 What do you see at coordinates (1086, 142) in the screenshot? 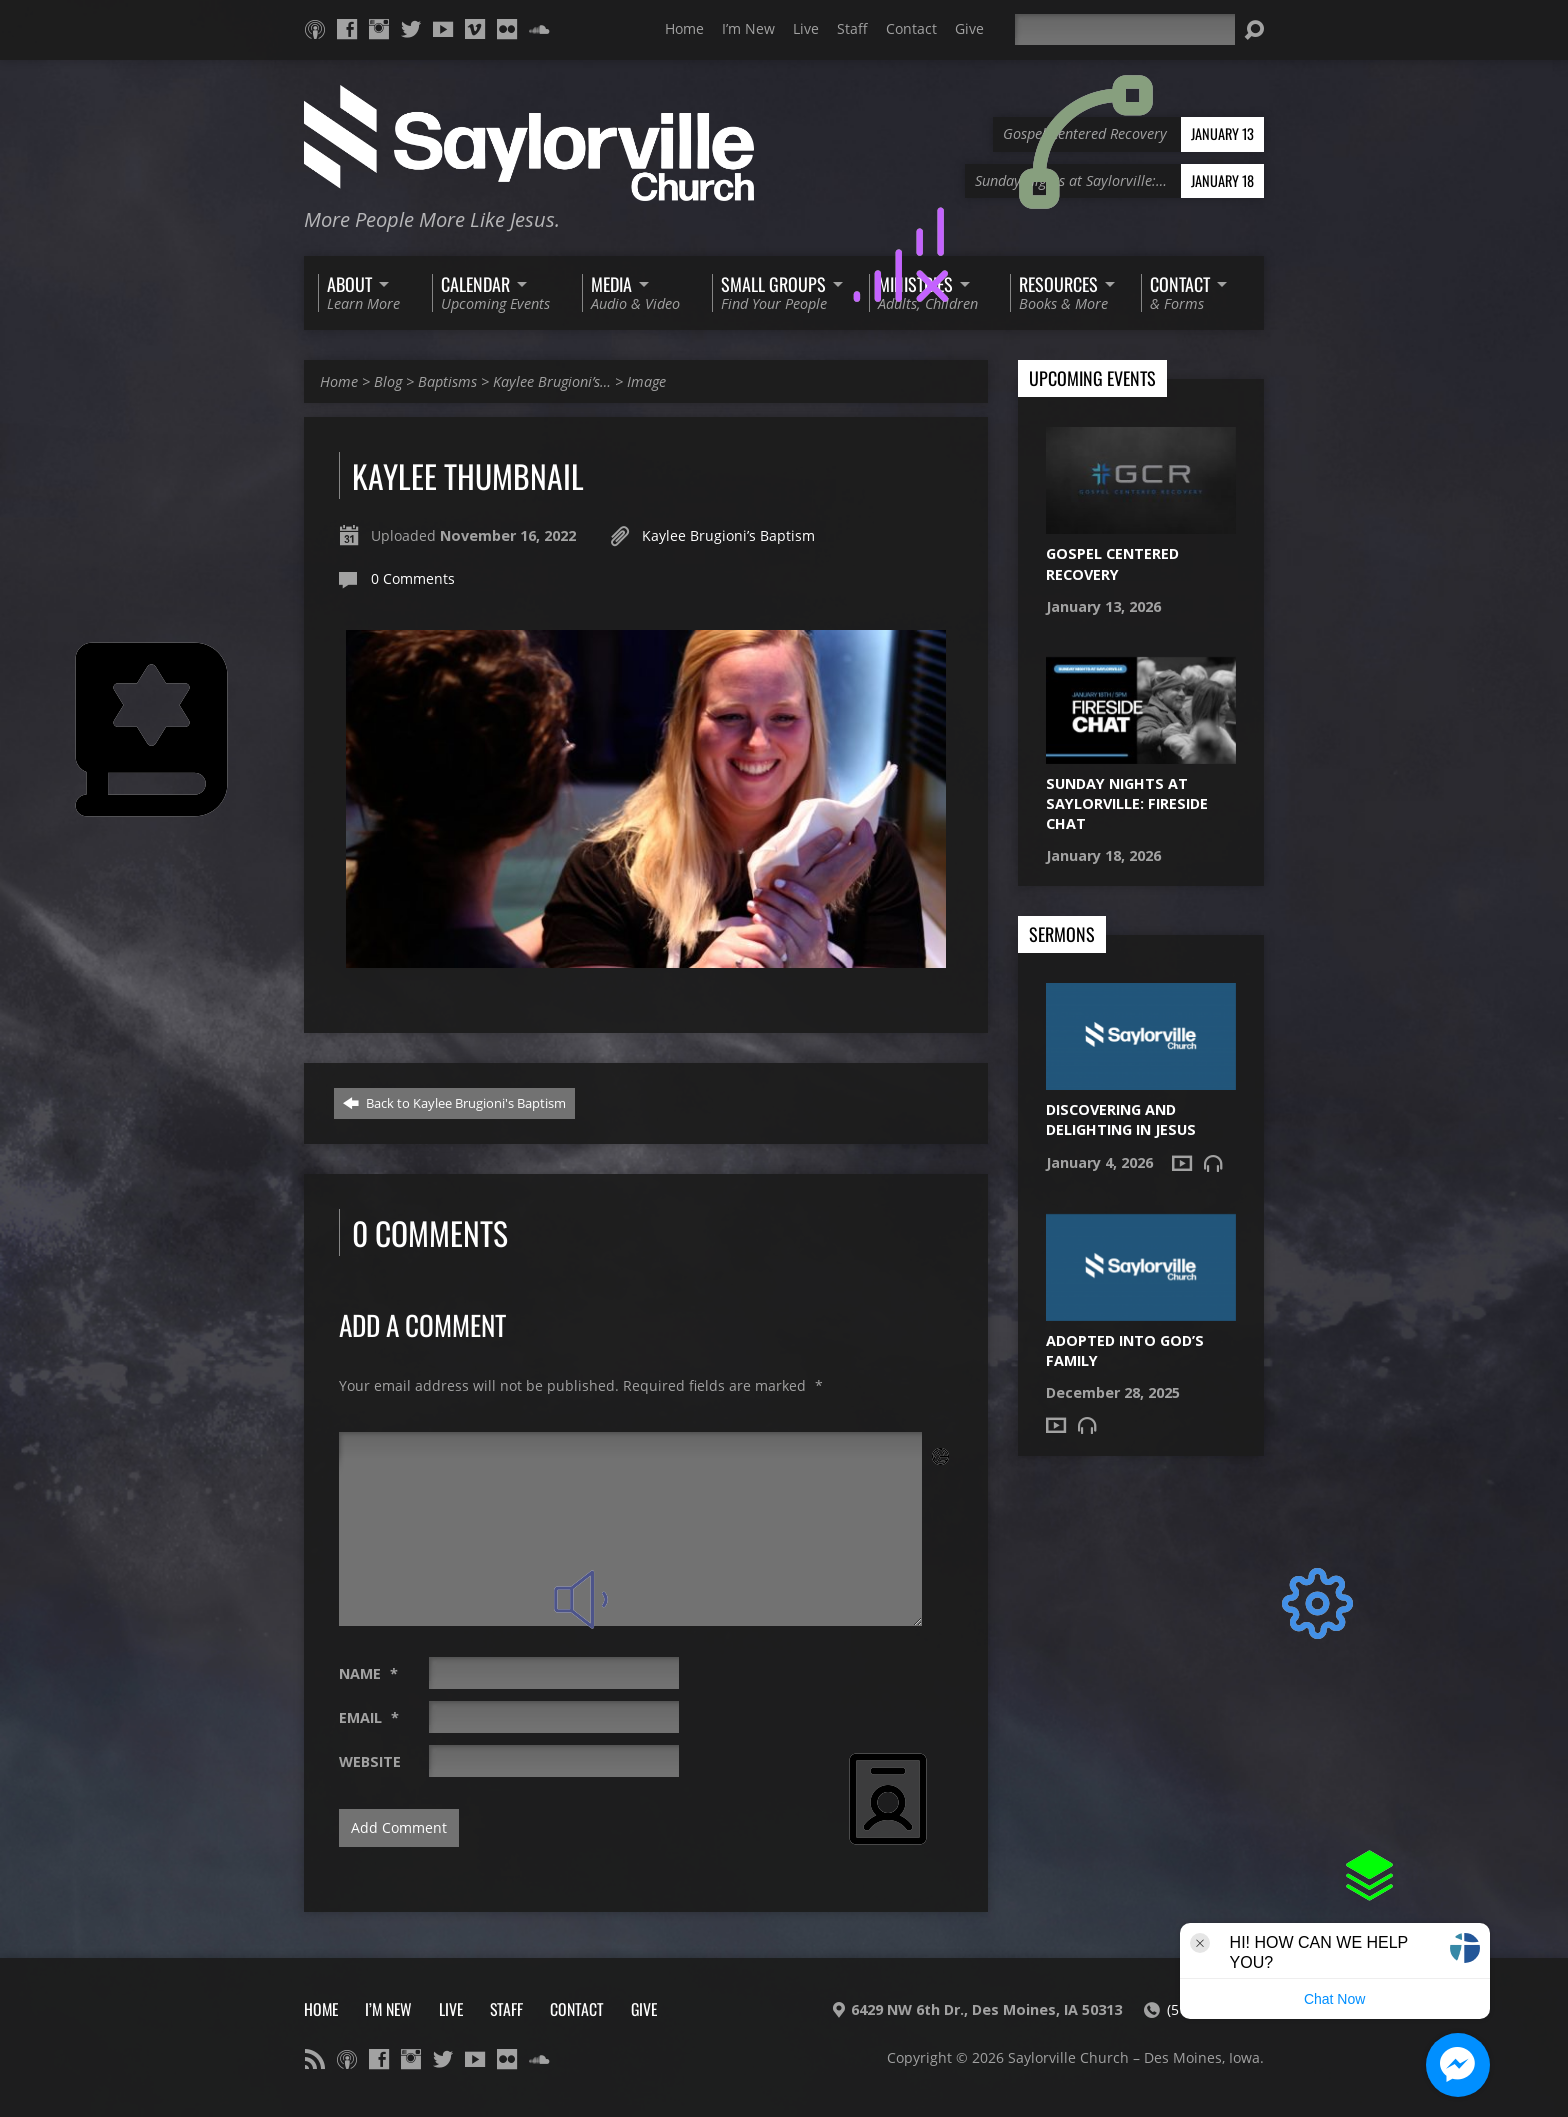
I see `edit vector path curve handles` at bounding box center [1086, 142].